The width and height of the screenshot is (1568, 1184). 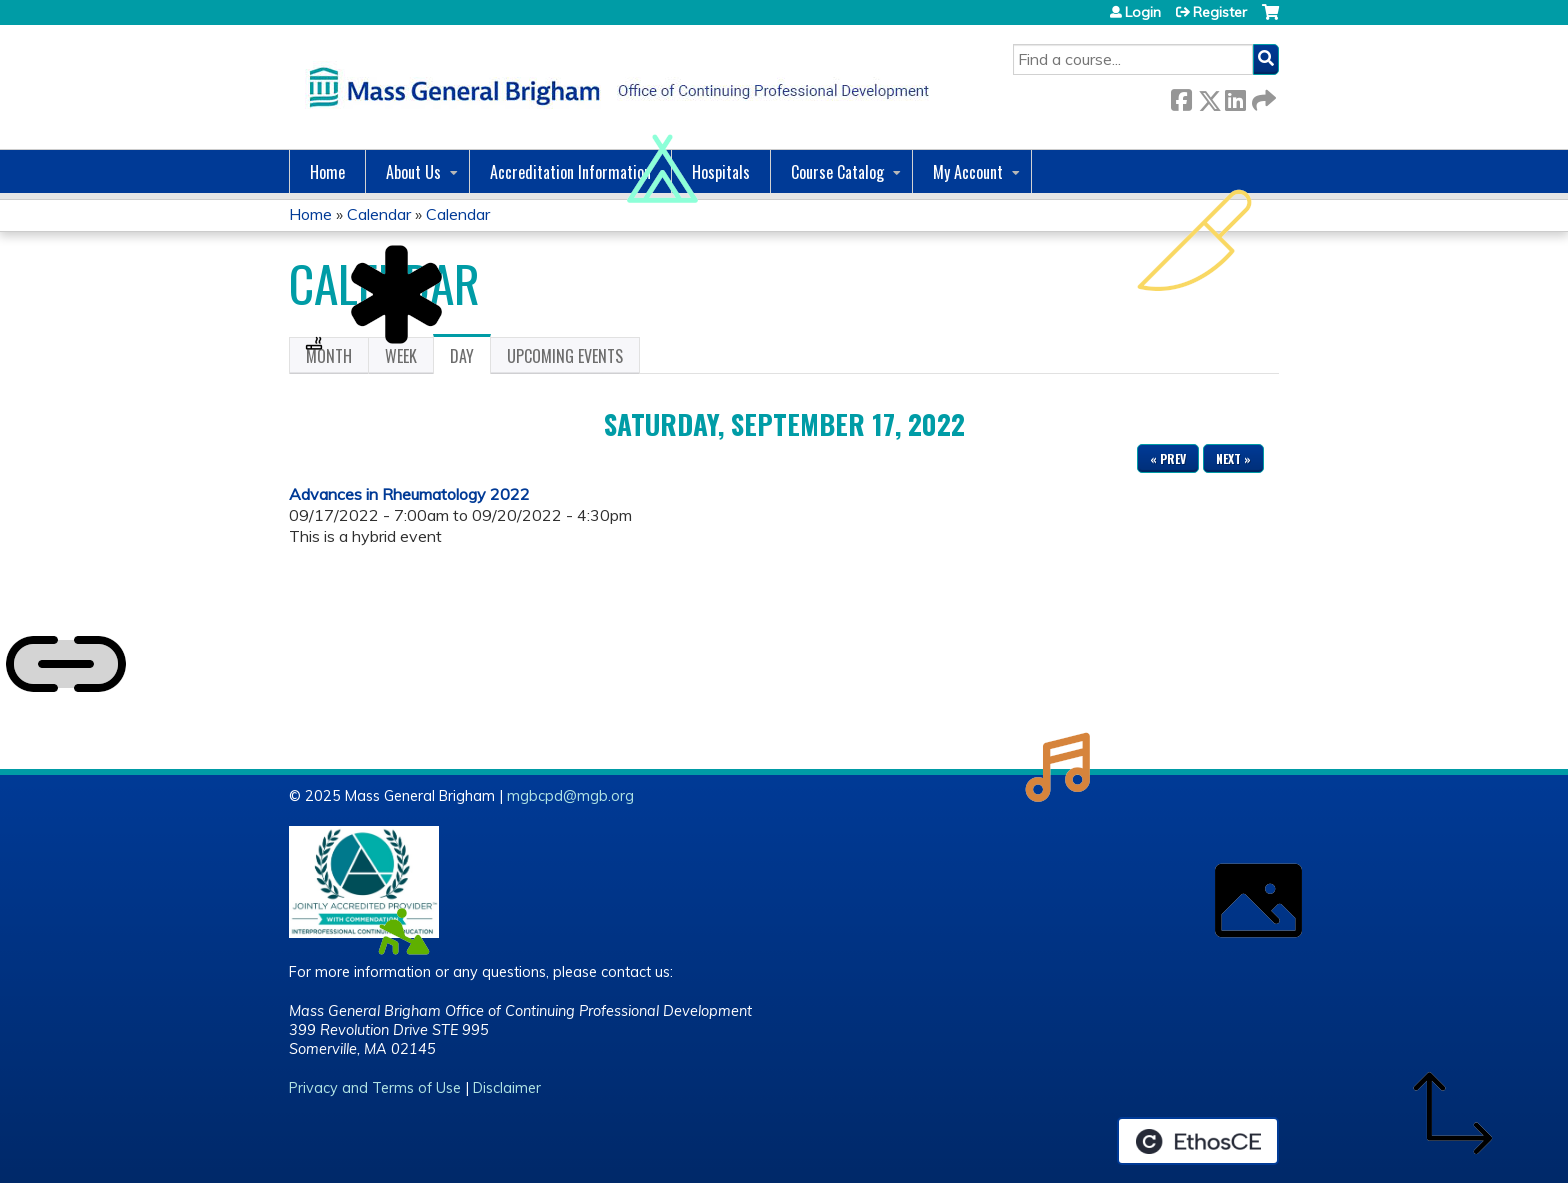 I want to click on indicates construction or maintenance in progress, so click(x=404, y=932).